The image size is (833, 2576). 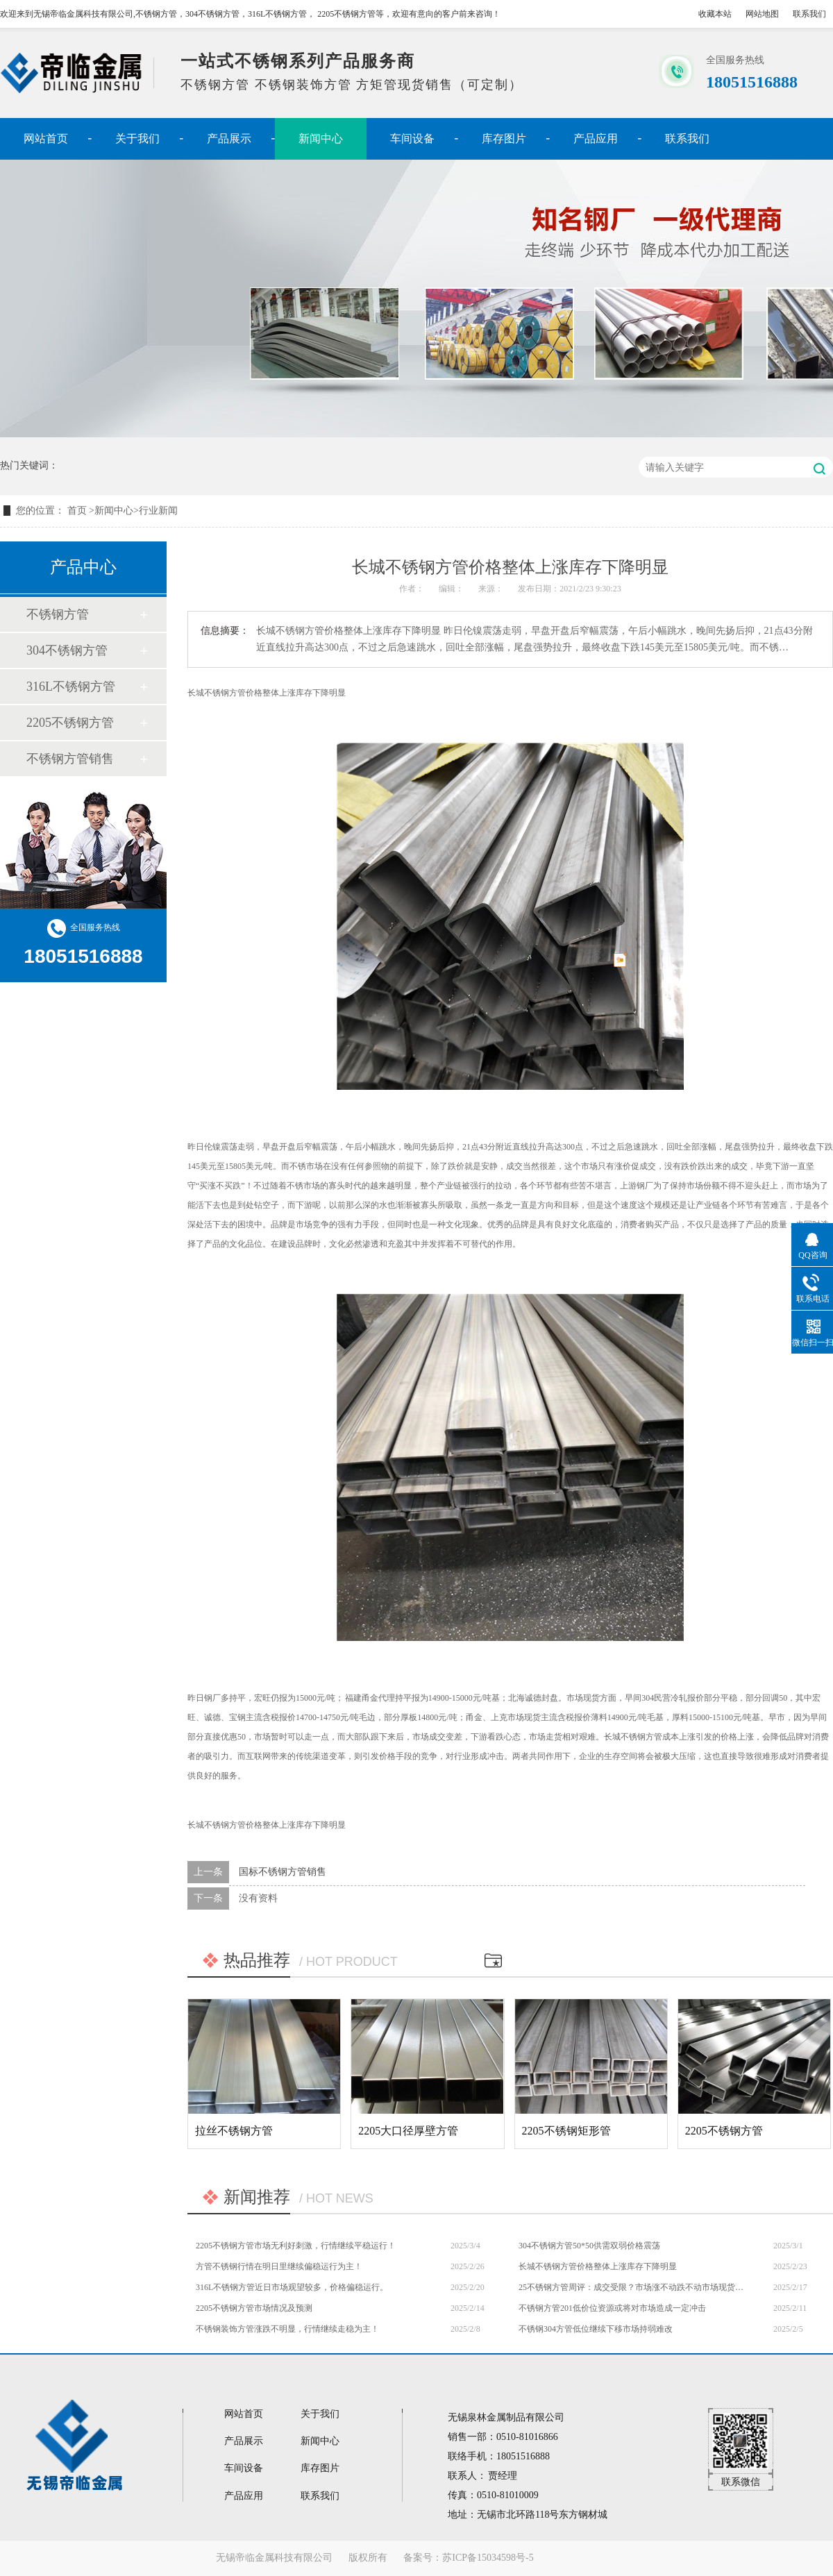 I want to click on open sparkleshare folder, so click(x=493, y=1960).